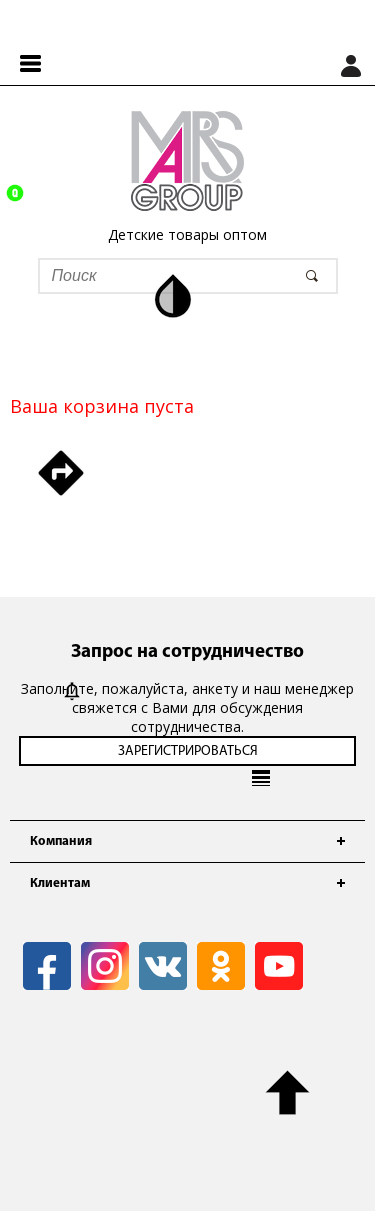  I want to click on adjust line thickness or stroke weight, so click(261, 778).